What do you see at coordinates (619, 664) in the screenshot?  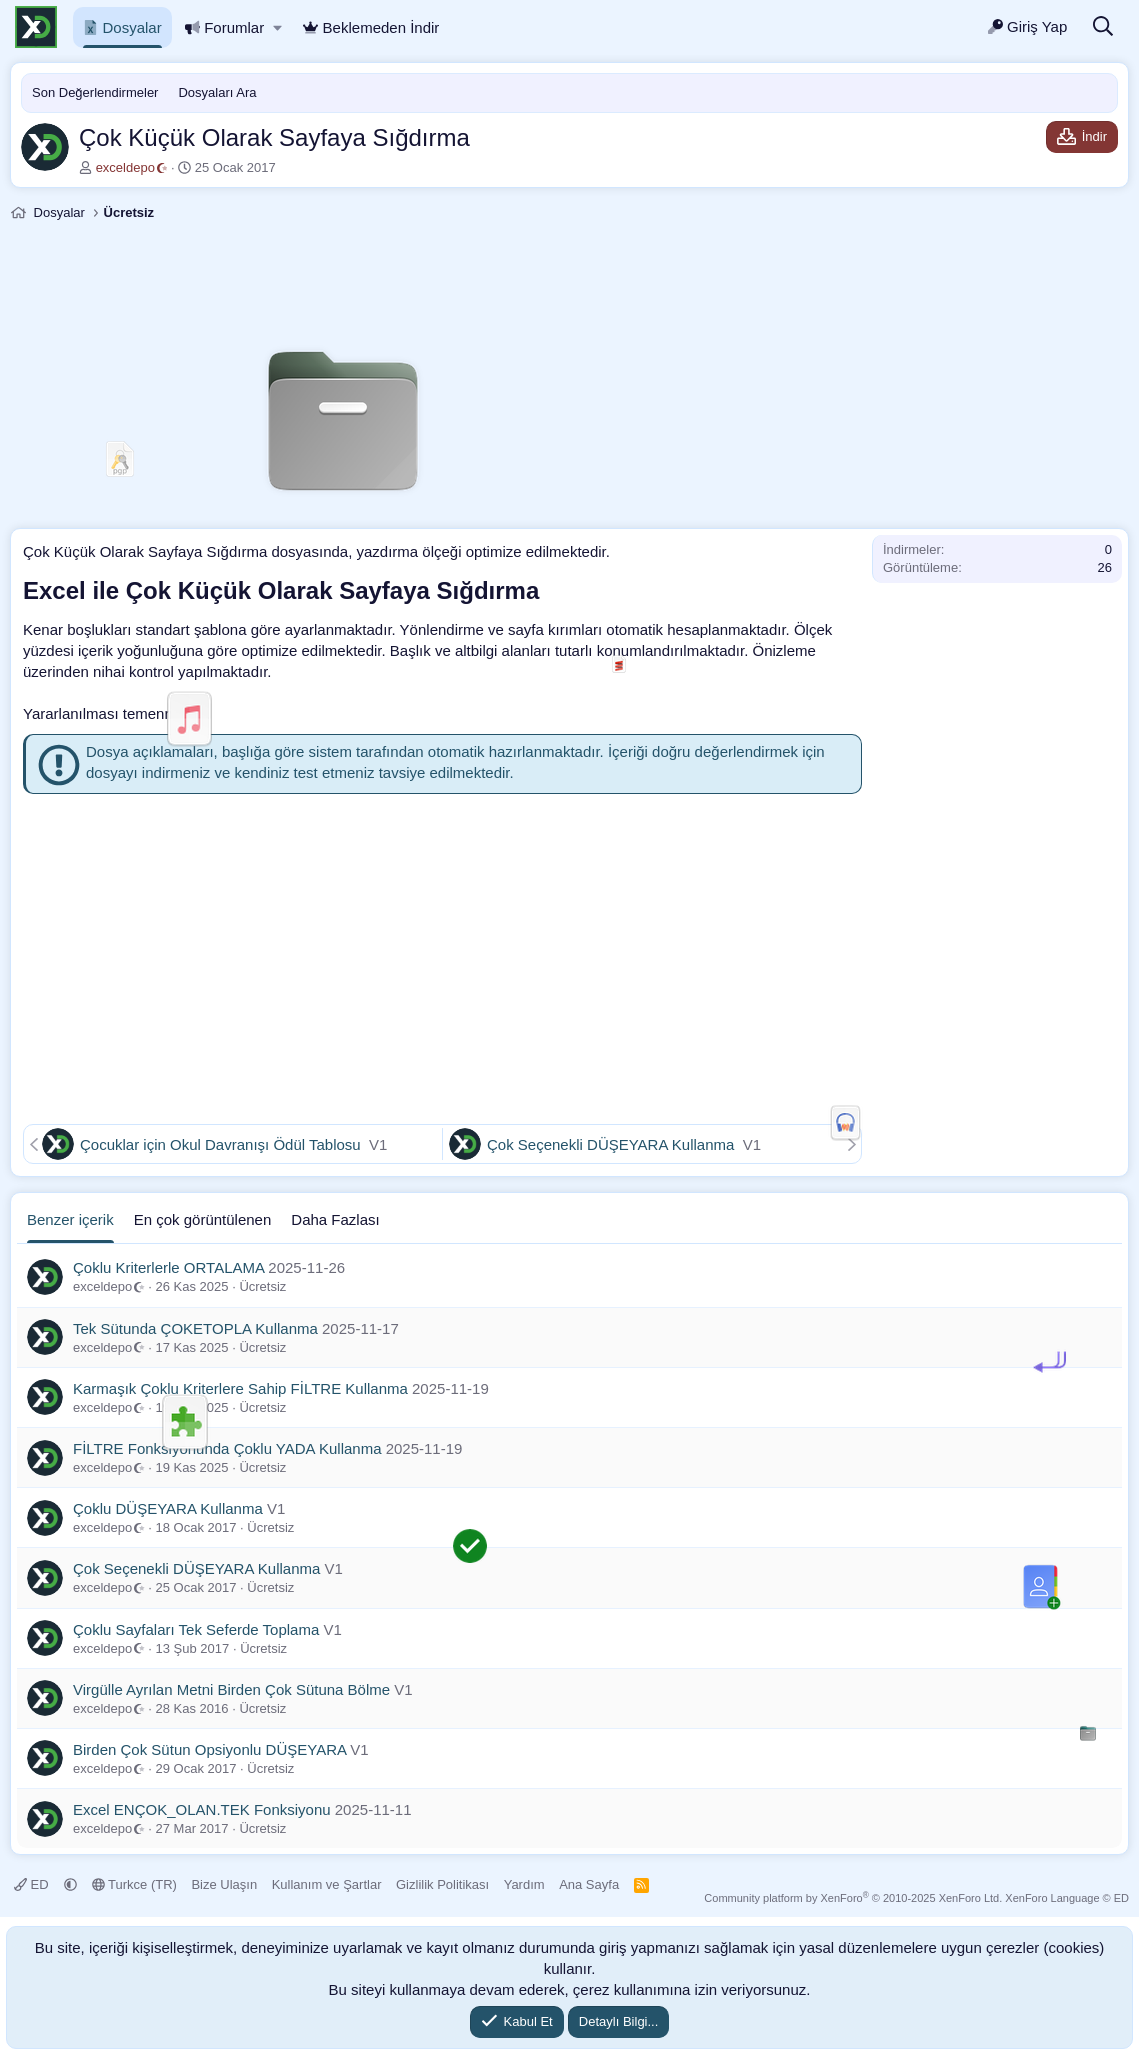 I see `a scala programming language source file` at bounding box center [619, 664].